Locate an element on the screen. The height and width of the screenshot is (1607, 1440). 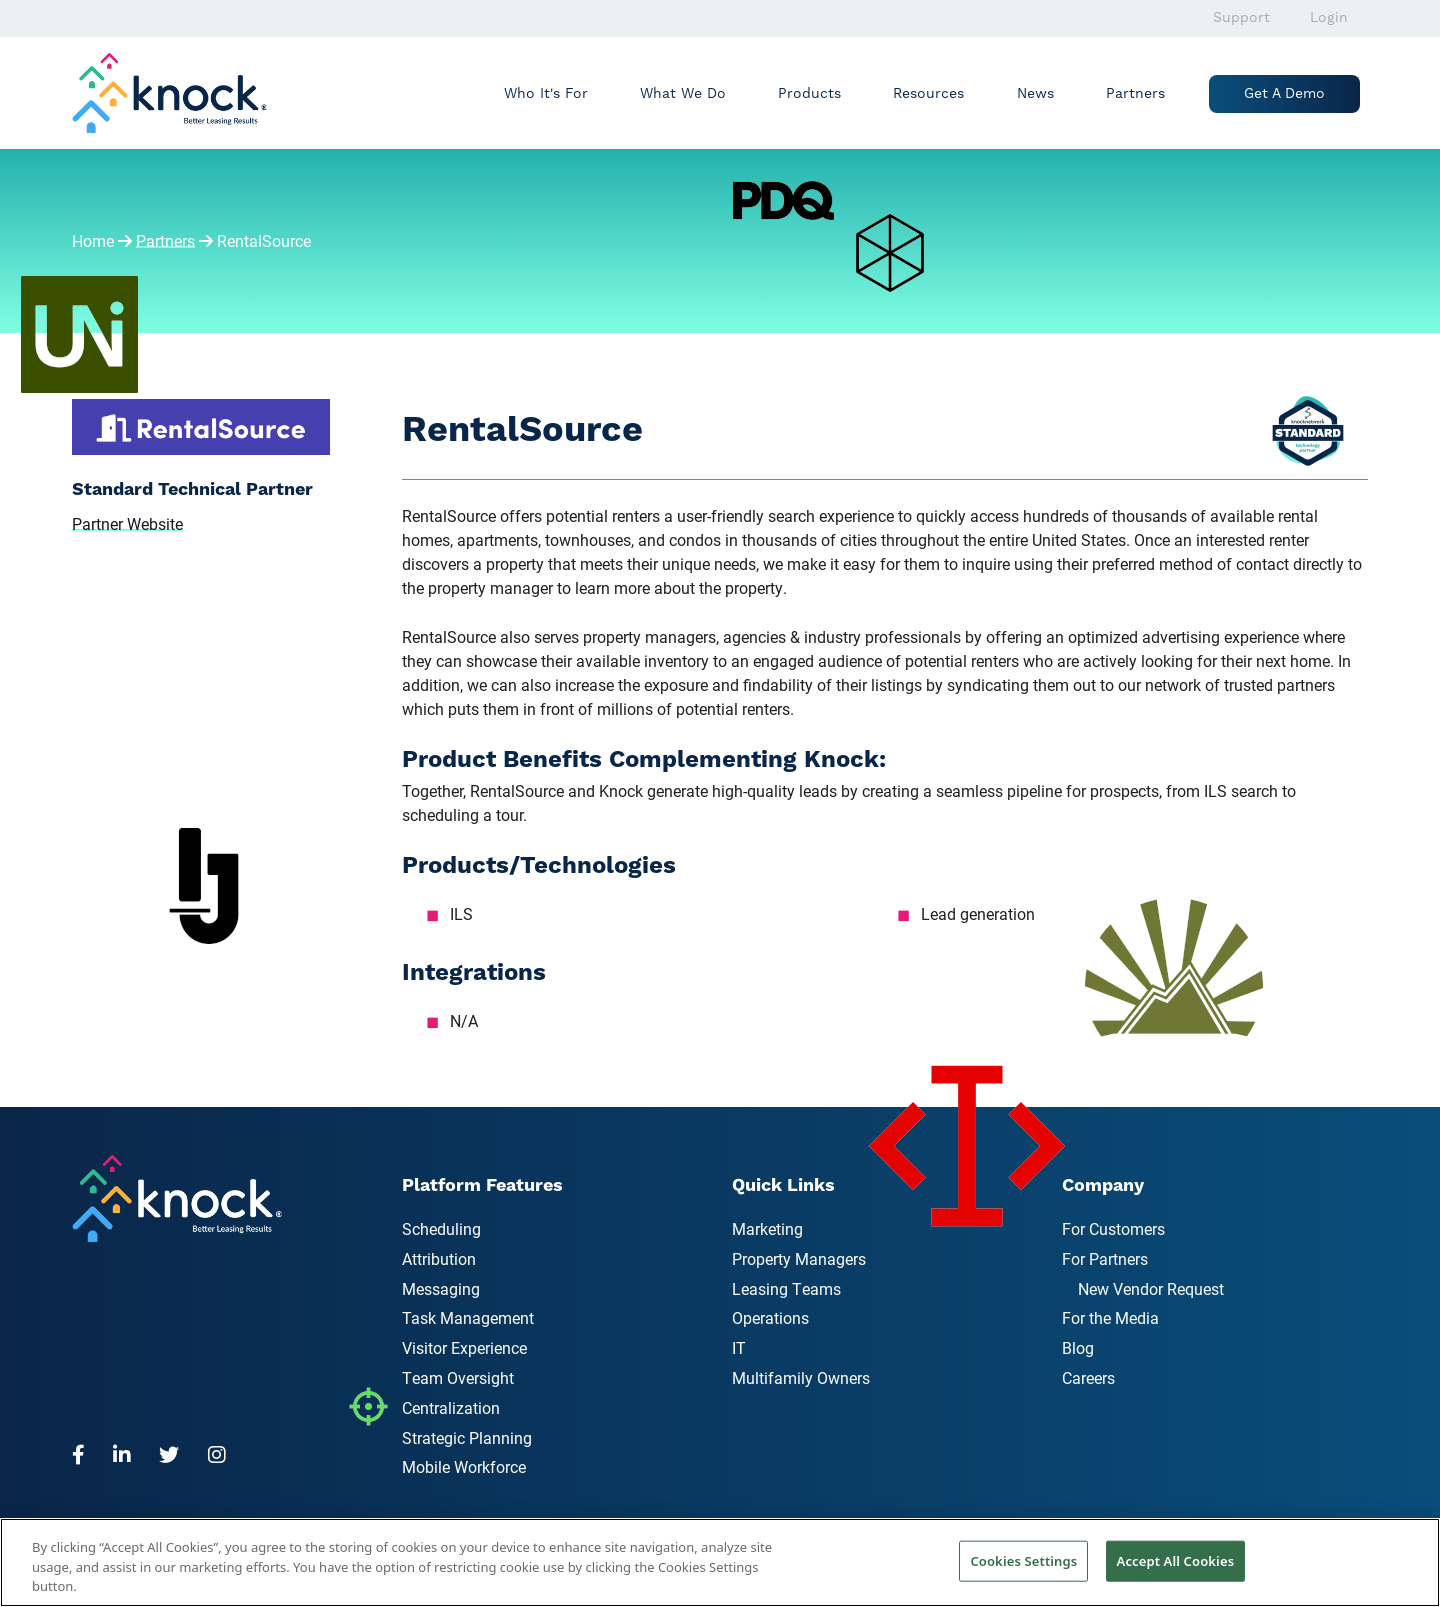
open ImageJ image processing application is located at coordinates (204, 886).